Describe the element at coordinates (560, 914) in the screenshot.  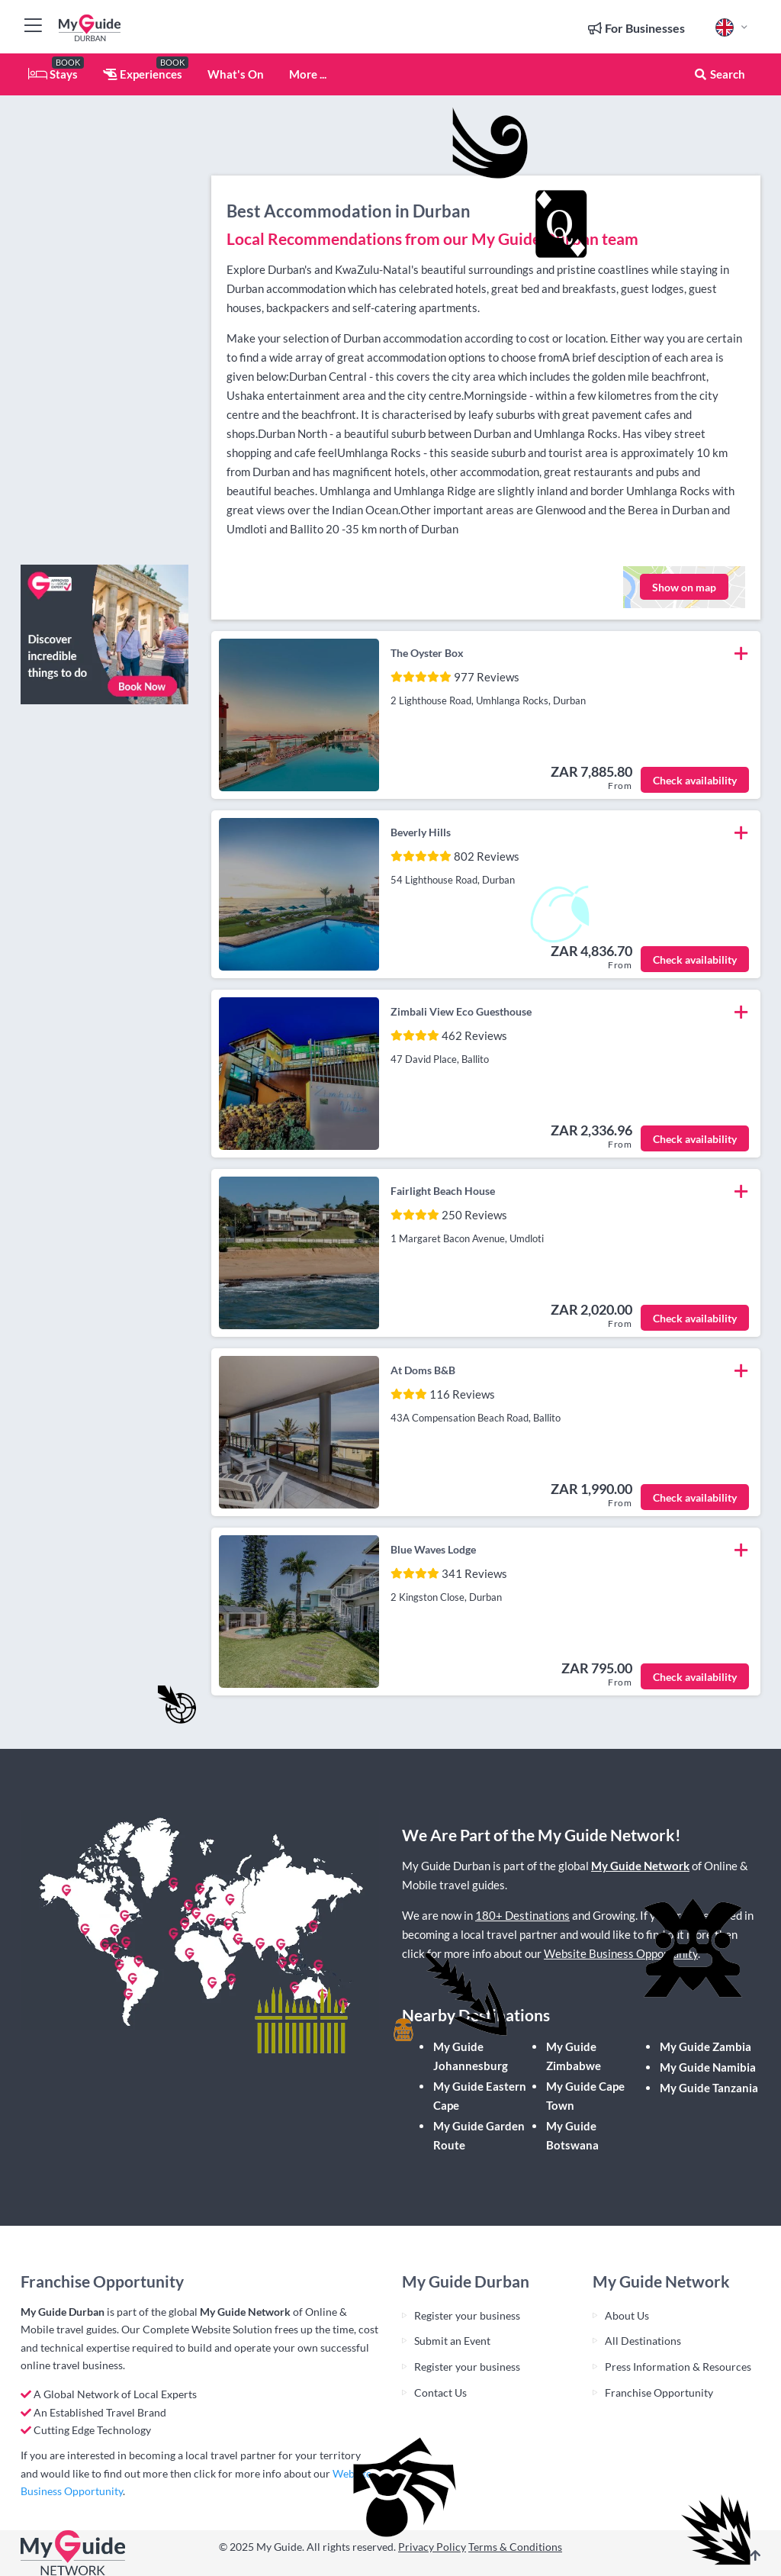
I see `represents a fruit or produce category` at that location.